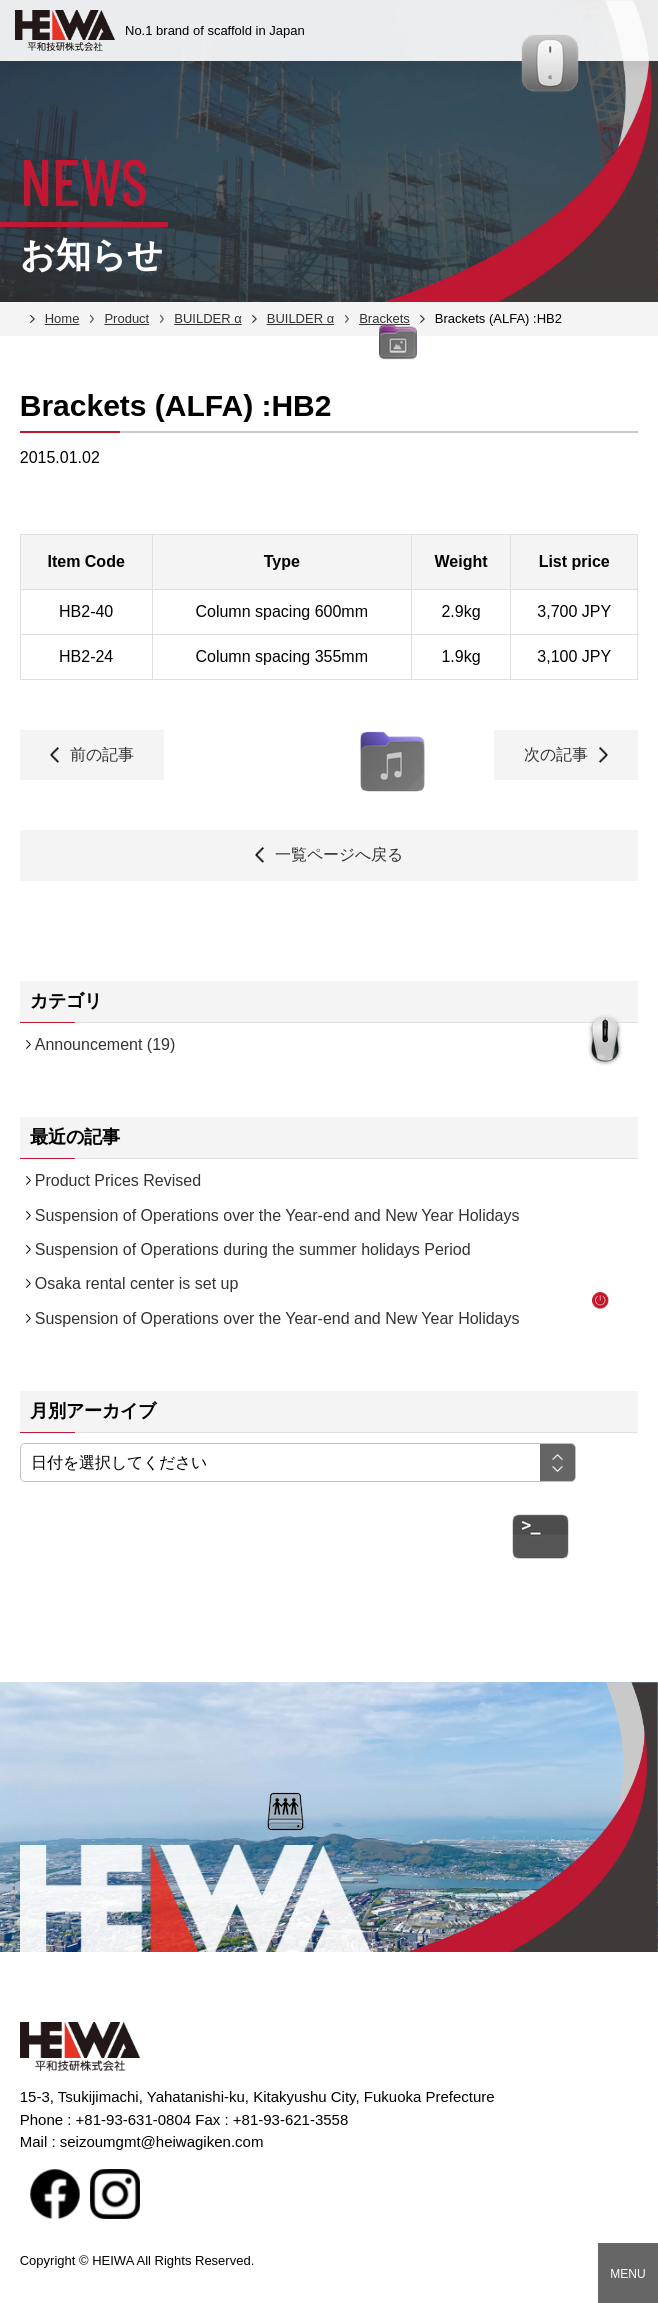 This screenshot has height=2303, width=658. What do you see at coordinates (550, 63) in the screenshot?
I see `configure mouse settings` at bounding box center [550, 63].